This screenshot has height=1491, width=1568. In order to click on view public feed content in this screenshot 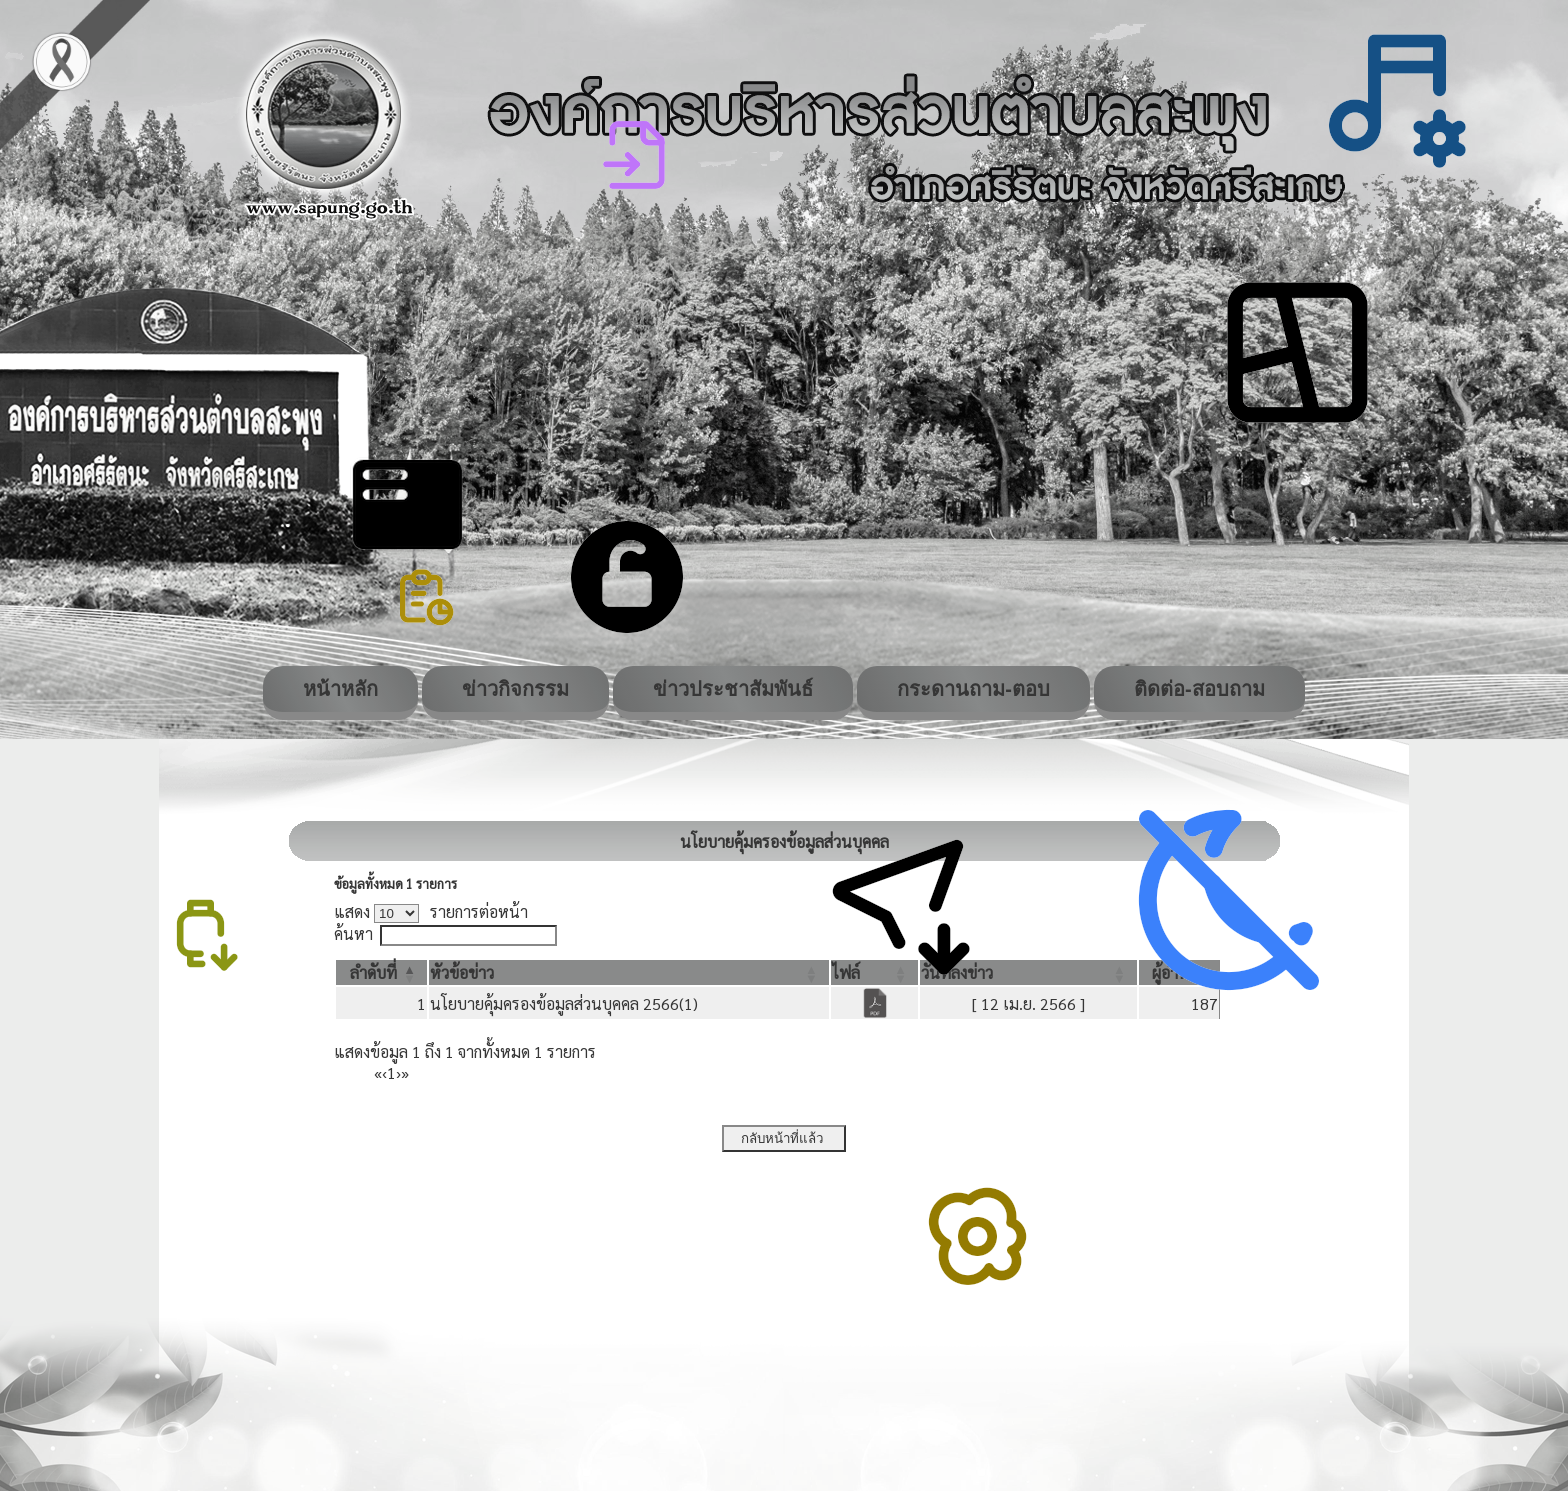, I will do `click(627, 577)`.